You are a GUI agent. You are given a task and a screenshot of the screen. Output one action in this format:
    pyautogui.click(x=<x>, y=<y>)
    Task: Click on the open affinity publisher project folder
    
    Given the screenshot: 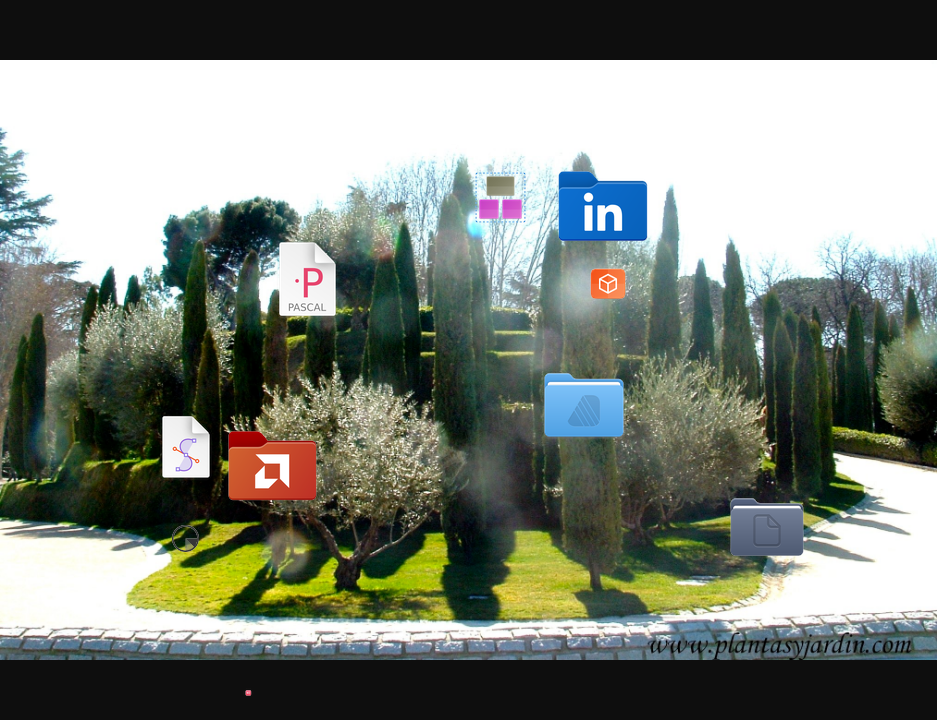 What is the action you would take?
    pyautogui.click(x=584, y=405)
    